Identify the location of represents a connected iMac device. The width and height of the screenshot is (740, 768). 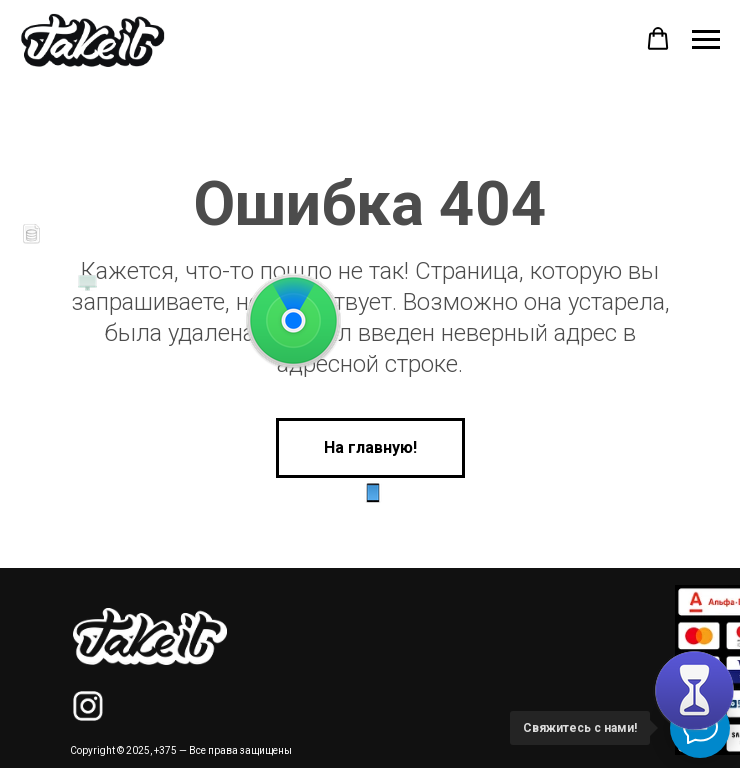
(87, 282).